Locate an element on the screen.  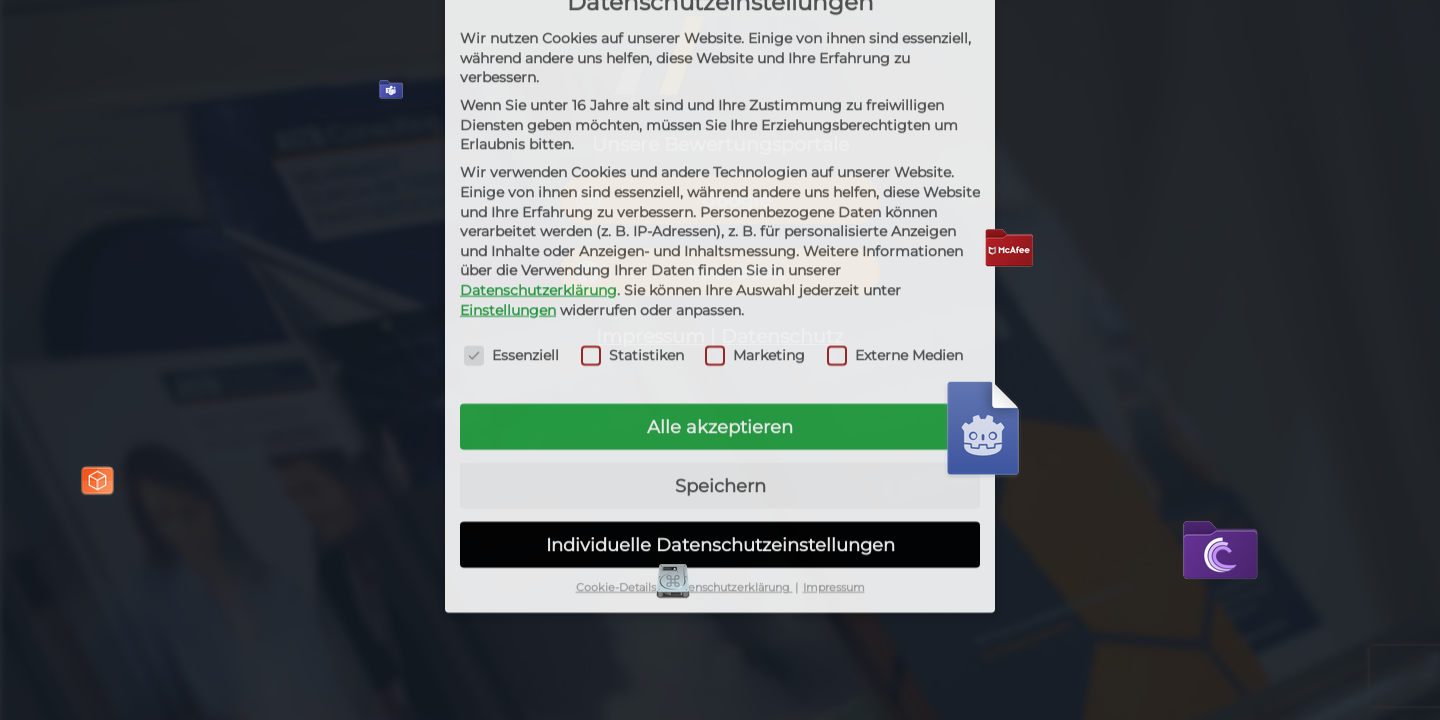
access the root system drive is located at coordinates (673, 581).